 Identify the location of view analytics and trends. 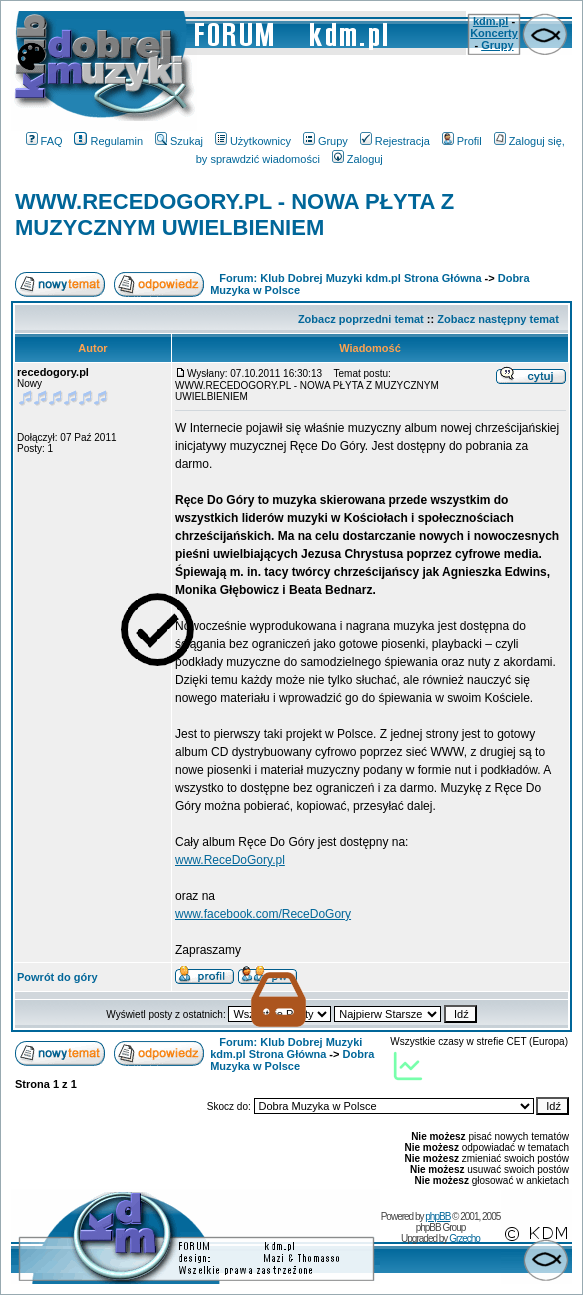
(408, 1066).